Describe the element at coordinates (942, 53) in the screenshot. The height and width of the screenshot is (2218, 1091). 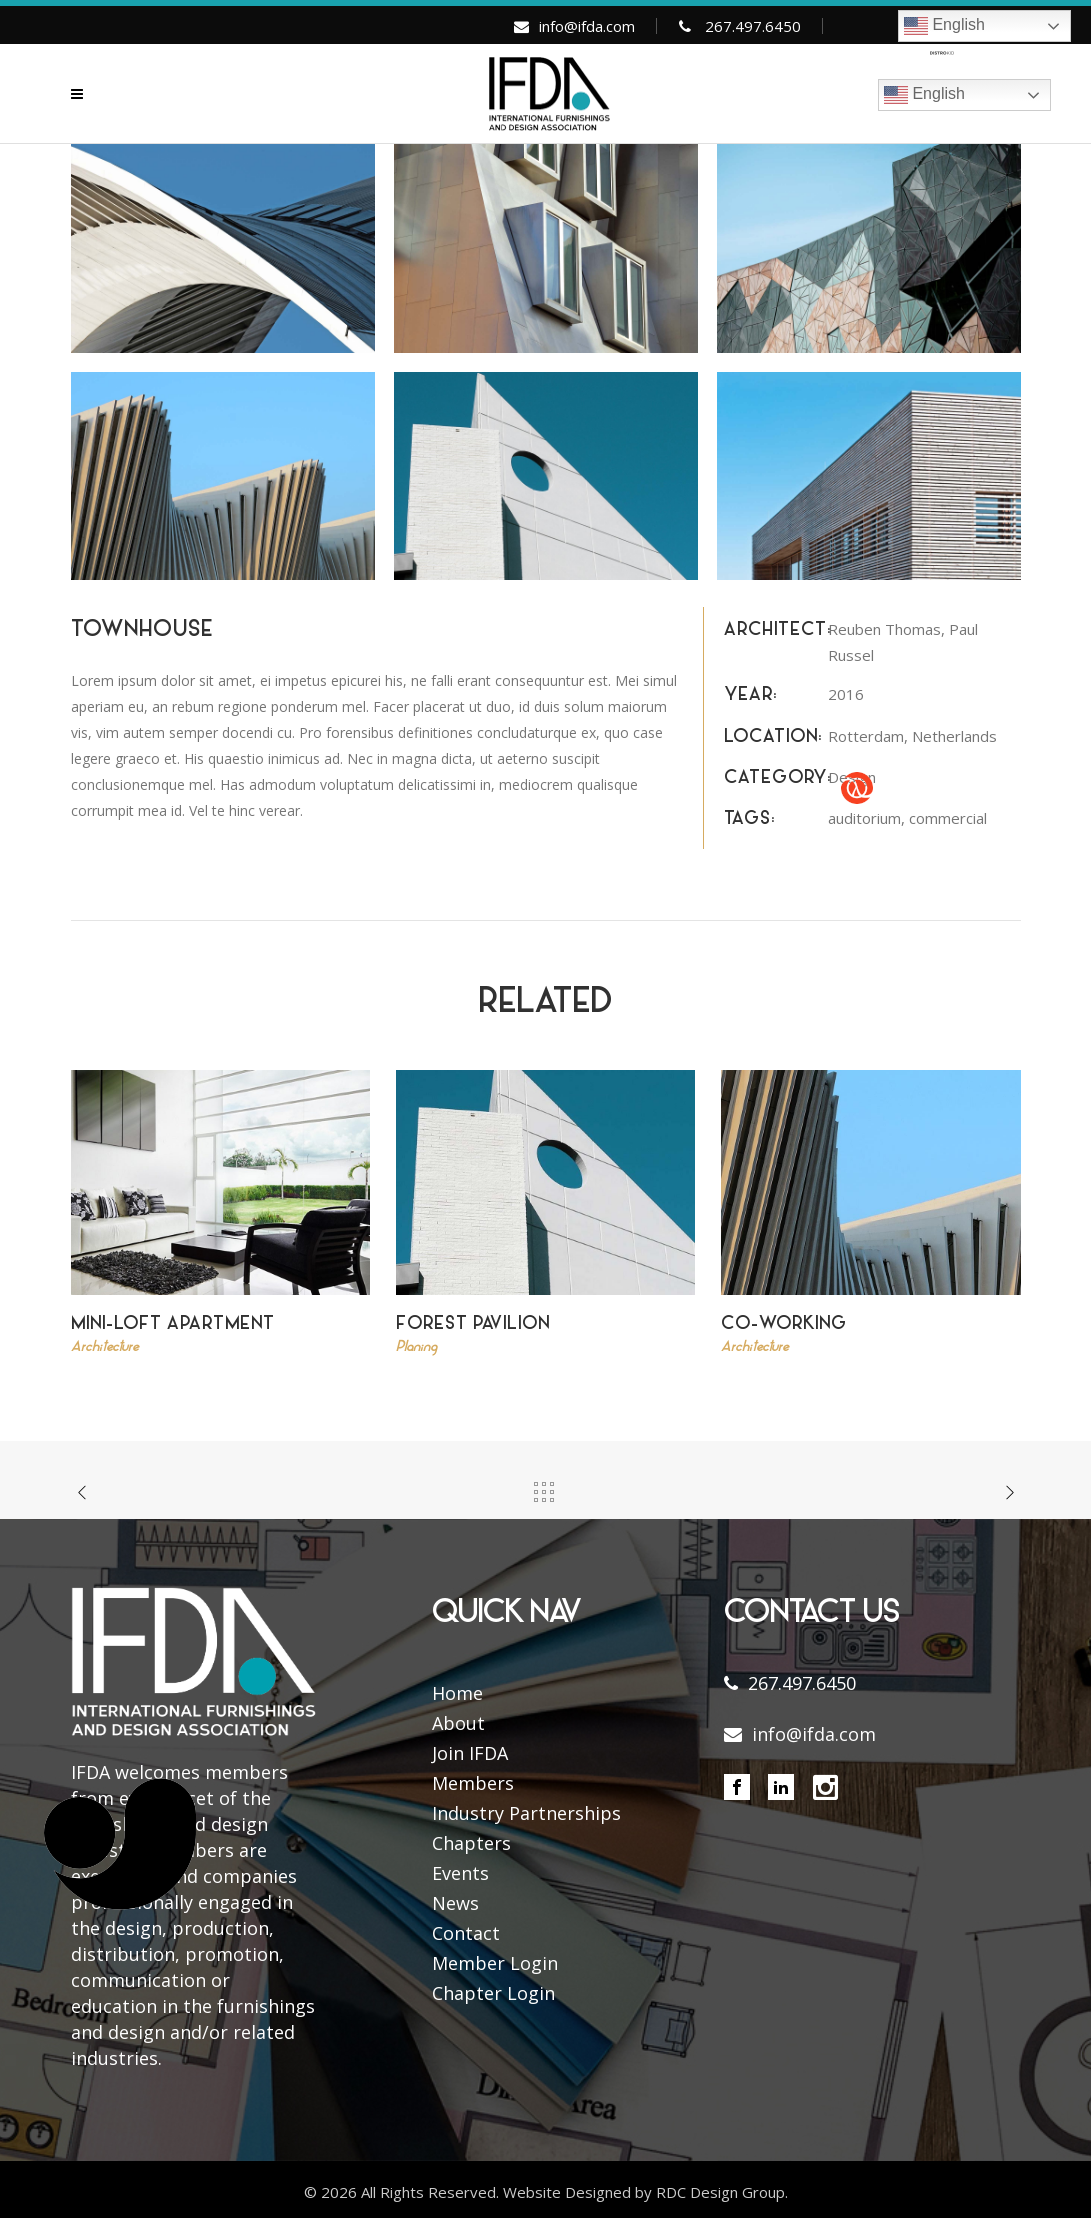
I see `access distrokid music distribution platform` at that location.